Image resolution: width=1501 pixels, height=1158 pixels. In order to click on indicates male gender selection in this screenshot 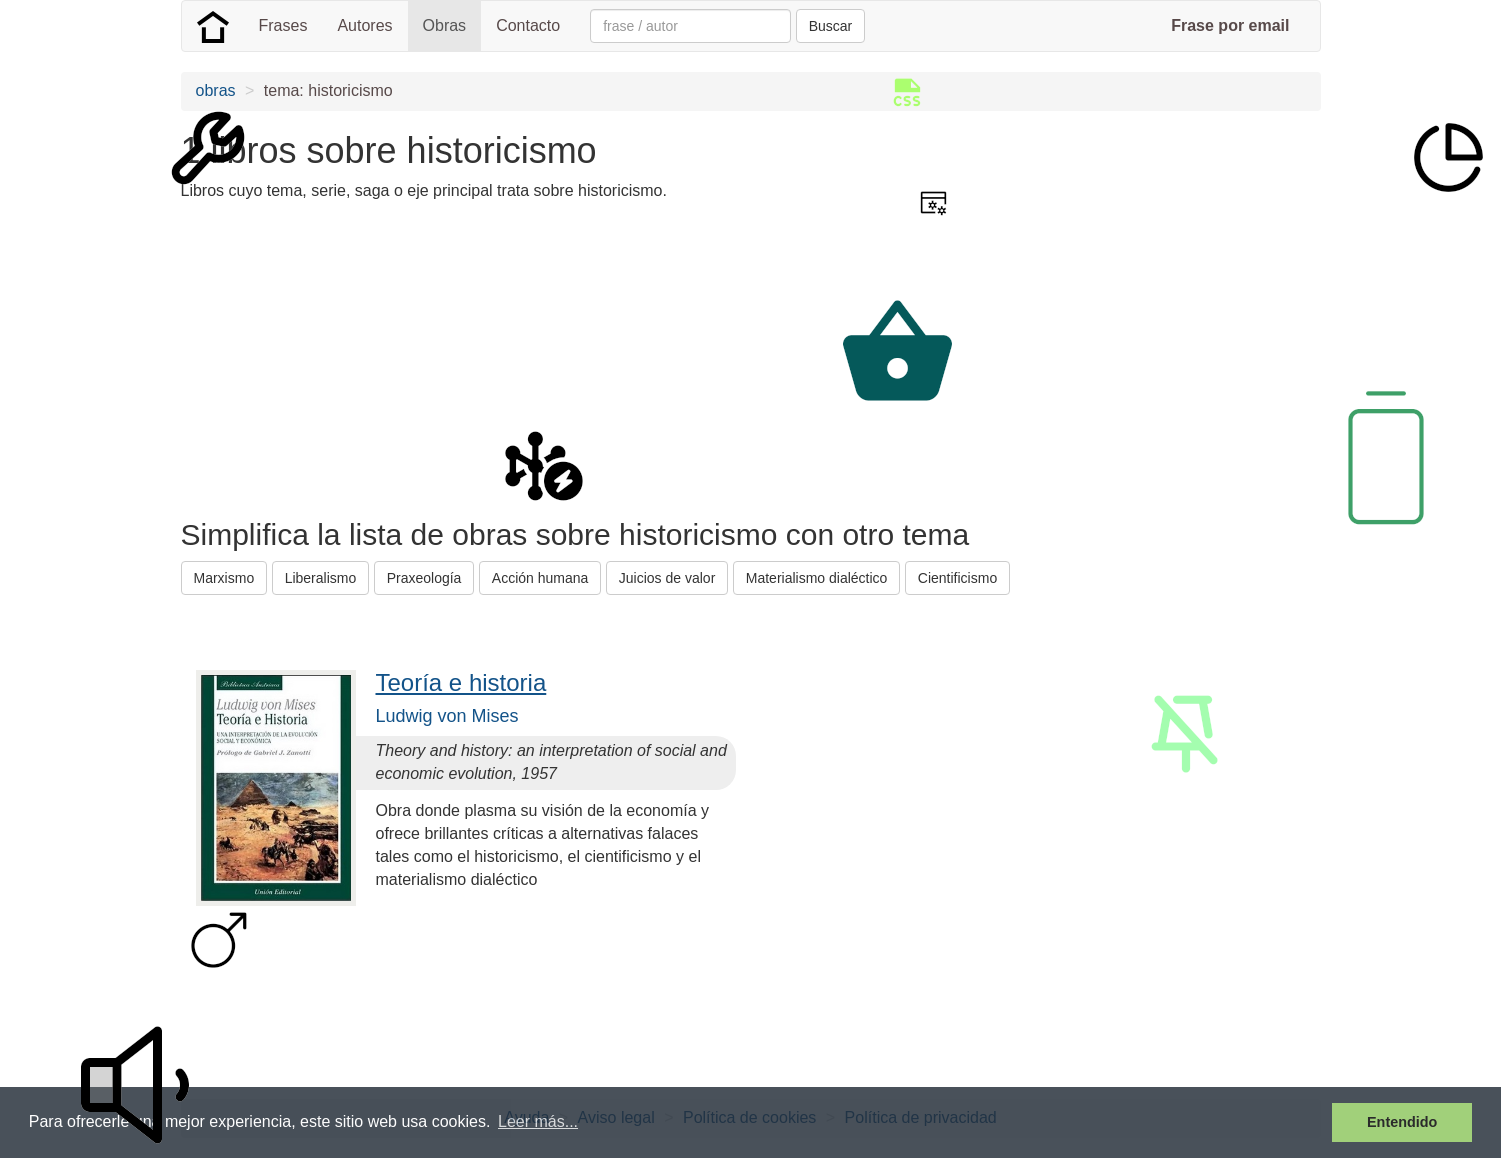, I will do `click(220, 939)`.